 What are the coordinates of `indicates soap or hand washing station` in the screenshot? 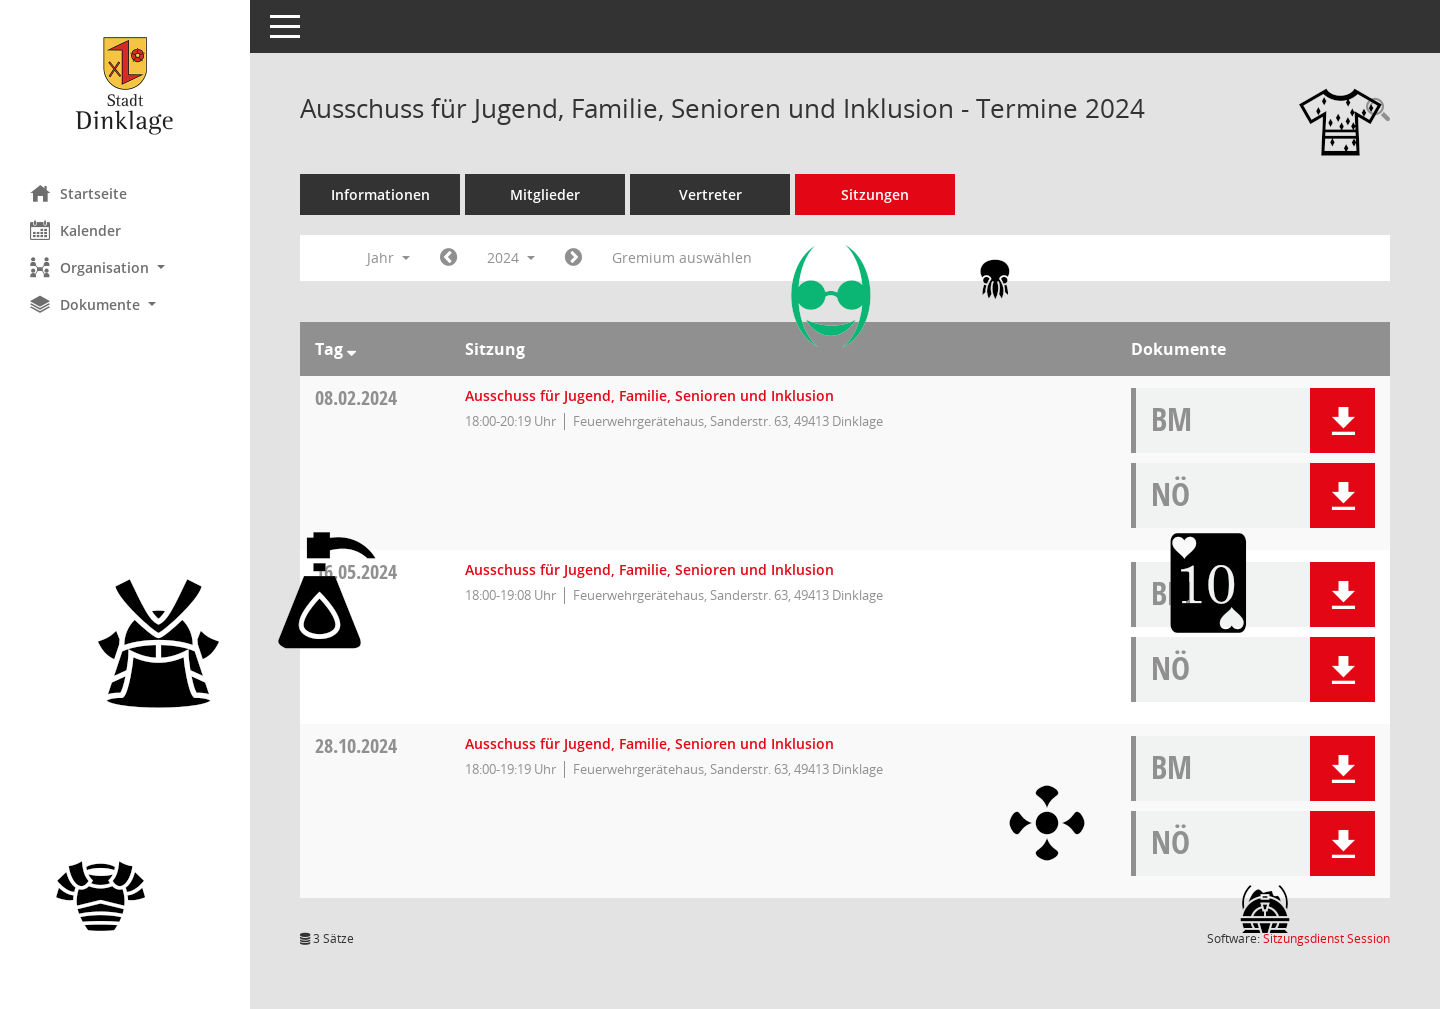 It's located at (319, 586).